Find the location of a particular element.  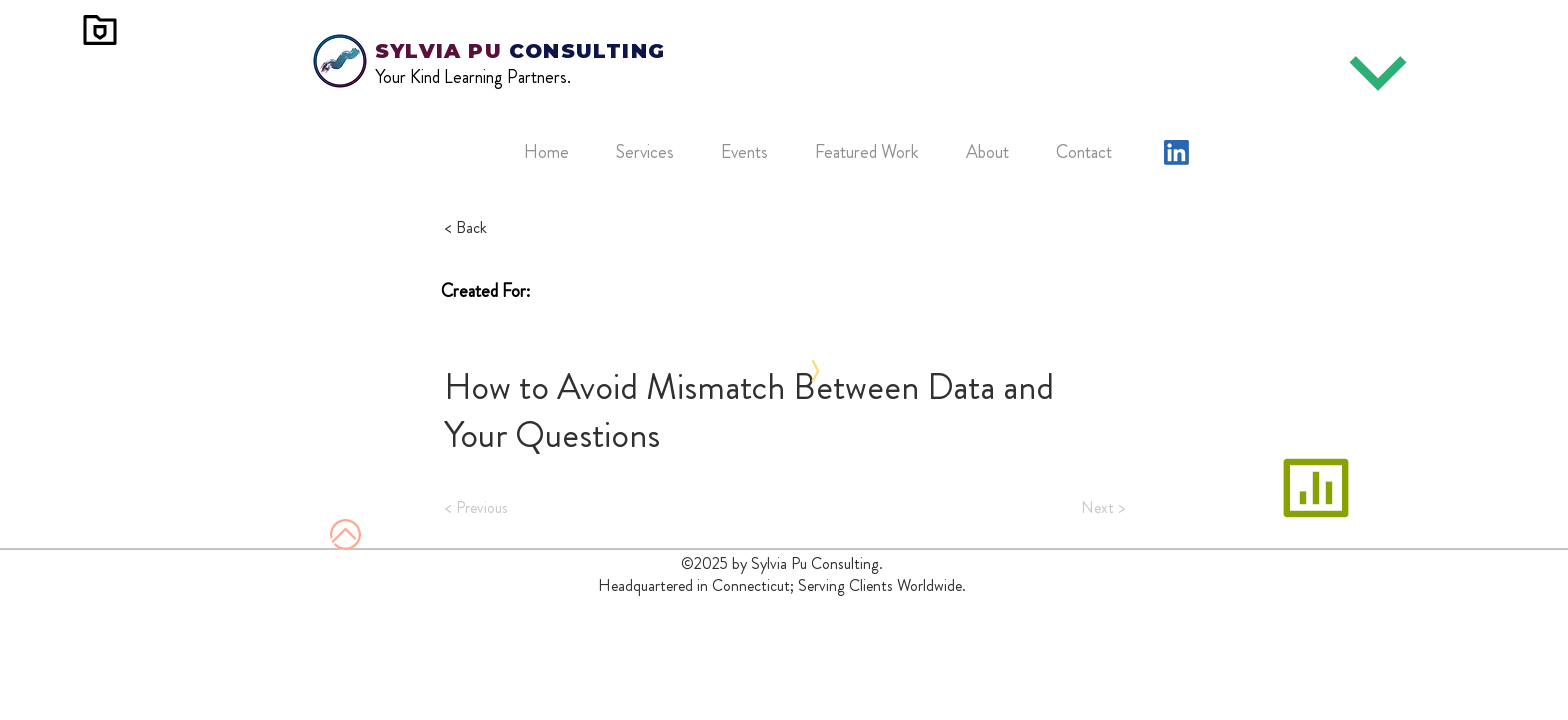

expand dropdown menu is located at coordinates (1378, 73).